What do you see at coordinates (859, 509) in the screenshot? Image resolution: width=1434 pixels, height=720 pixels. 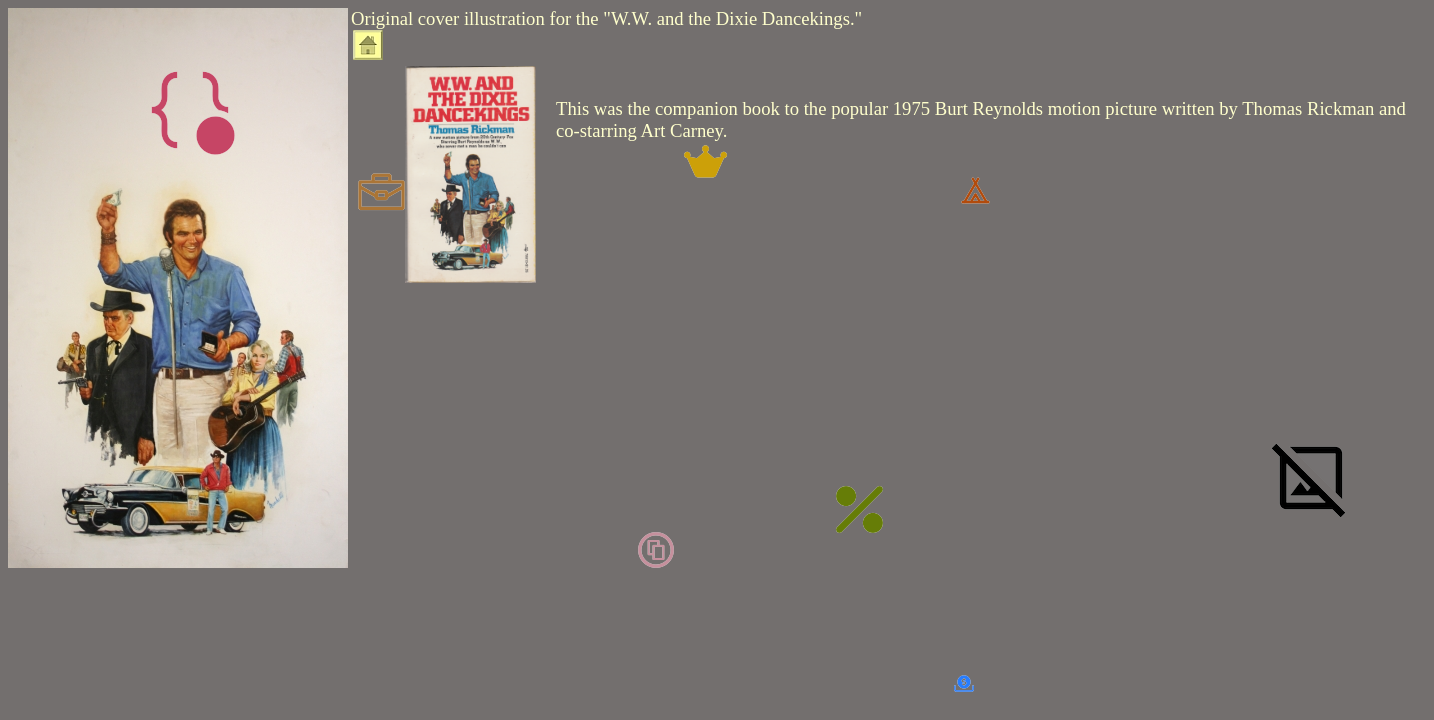 I see `view discount or sale information` at bounding box center [859, 509].